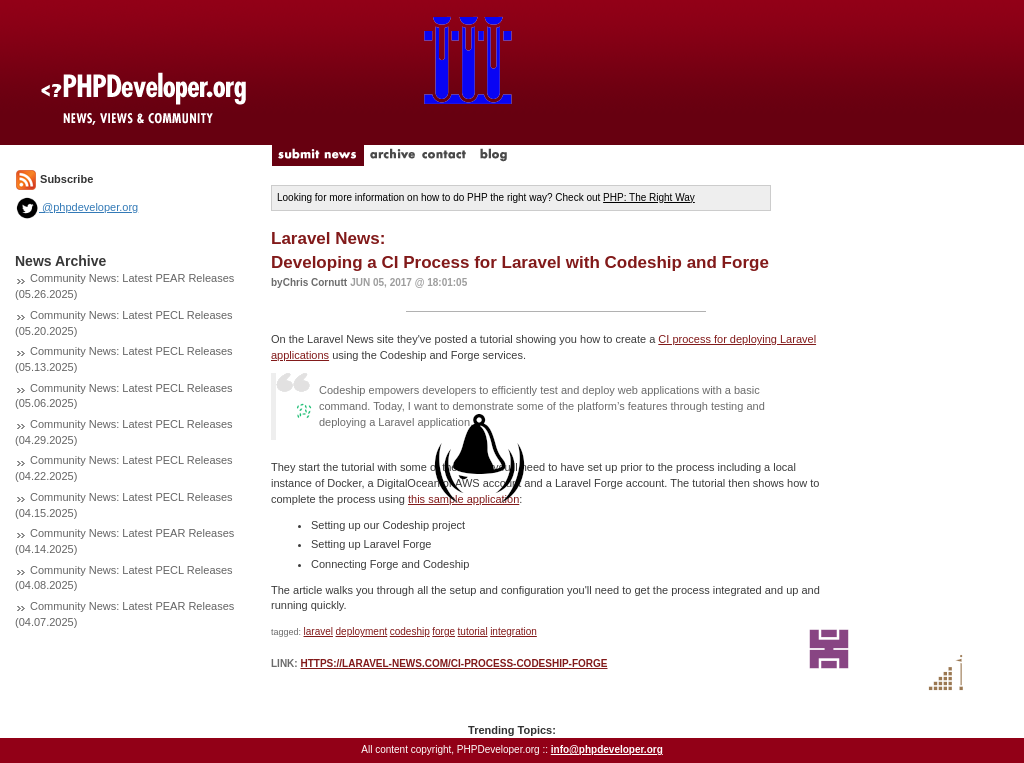 The width and height of the screenshot is (1024, 763). I want to click on sesame seeds ingredient or allergen indicator, so click(304, 411).